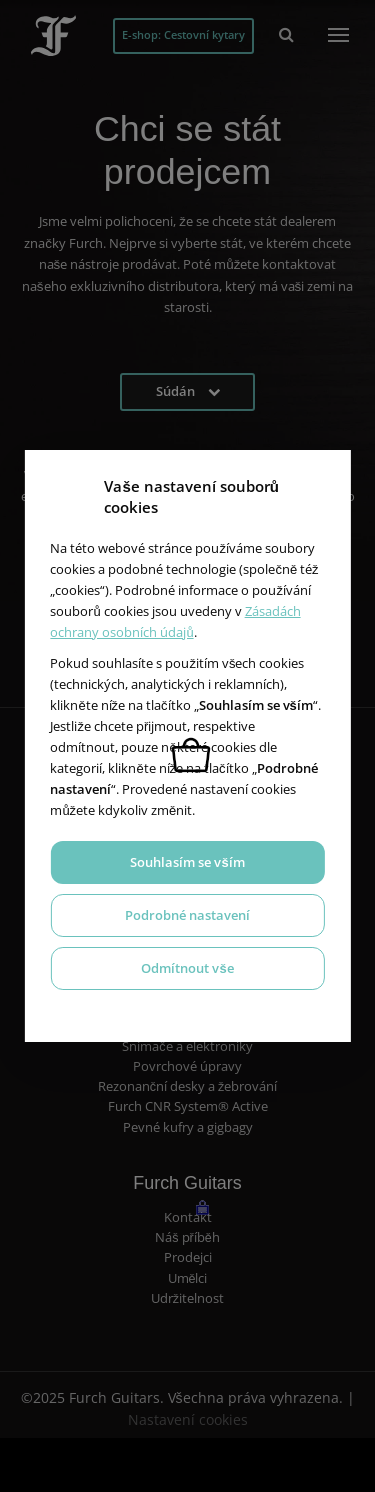 This screenshot has width=375, height=1492. What do you see at coordinates (191, 757) in the screenshot?
I see `view your shopping bag` at bounding box center [191, 757].